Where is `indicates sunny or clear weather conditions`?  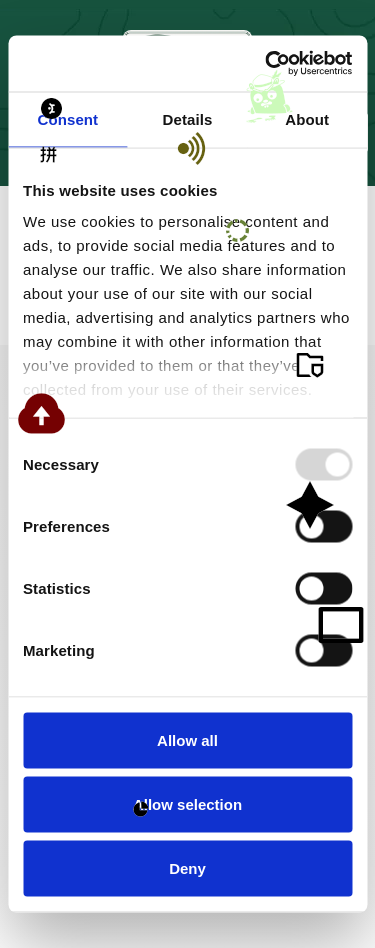 indicates sunny or clear weather conditions is located at coordinates (310, 505).